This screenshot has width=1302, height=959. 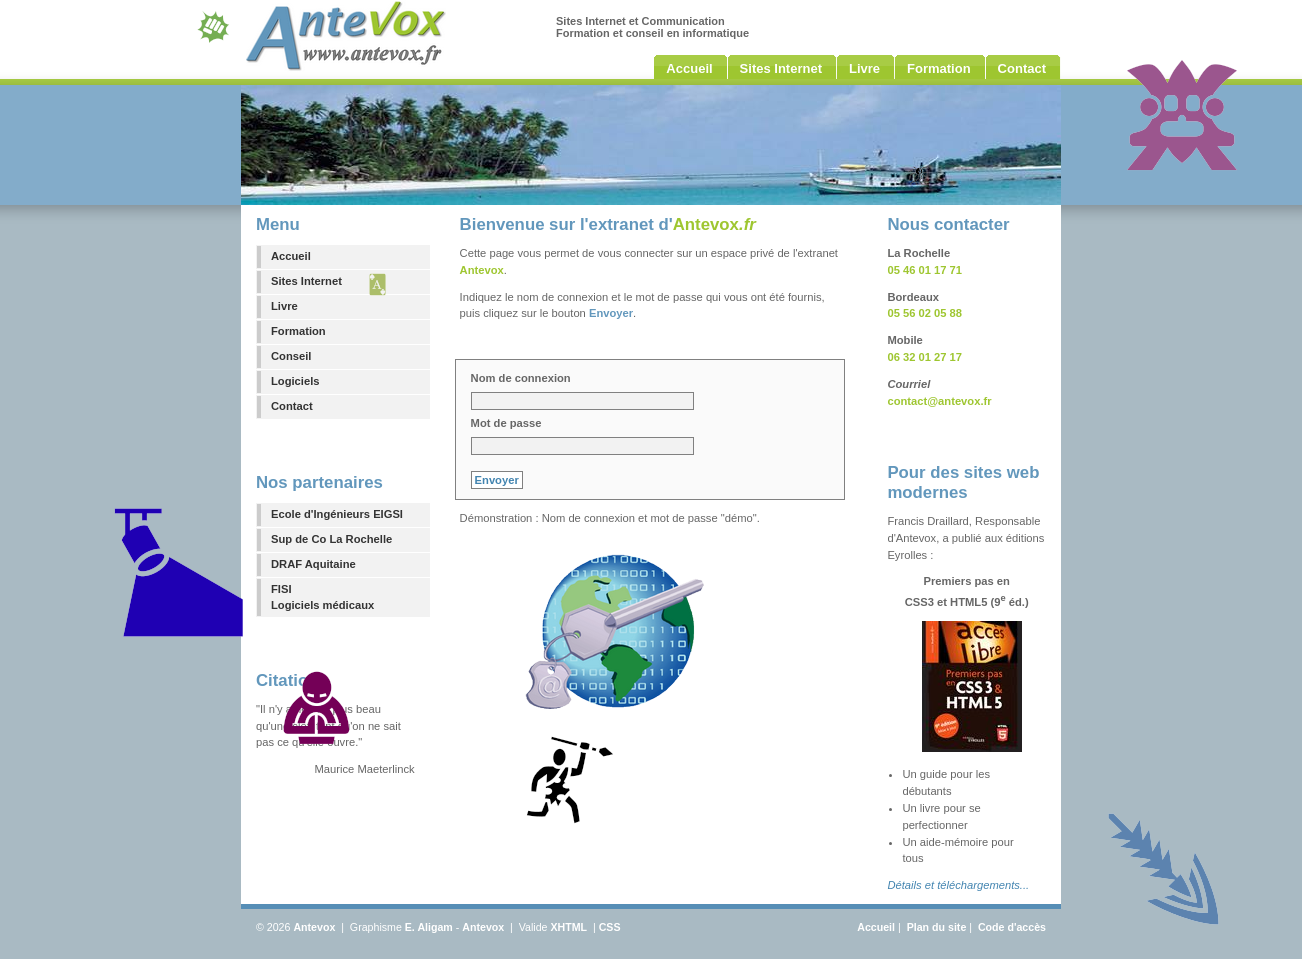 What do you see at coordinates (377, 284) in the screenshot?
I see `access card games or solitaire` at bounding box center [377, 284].